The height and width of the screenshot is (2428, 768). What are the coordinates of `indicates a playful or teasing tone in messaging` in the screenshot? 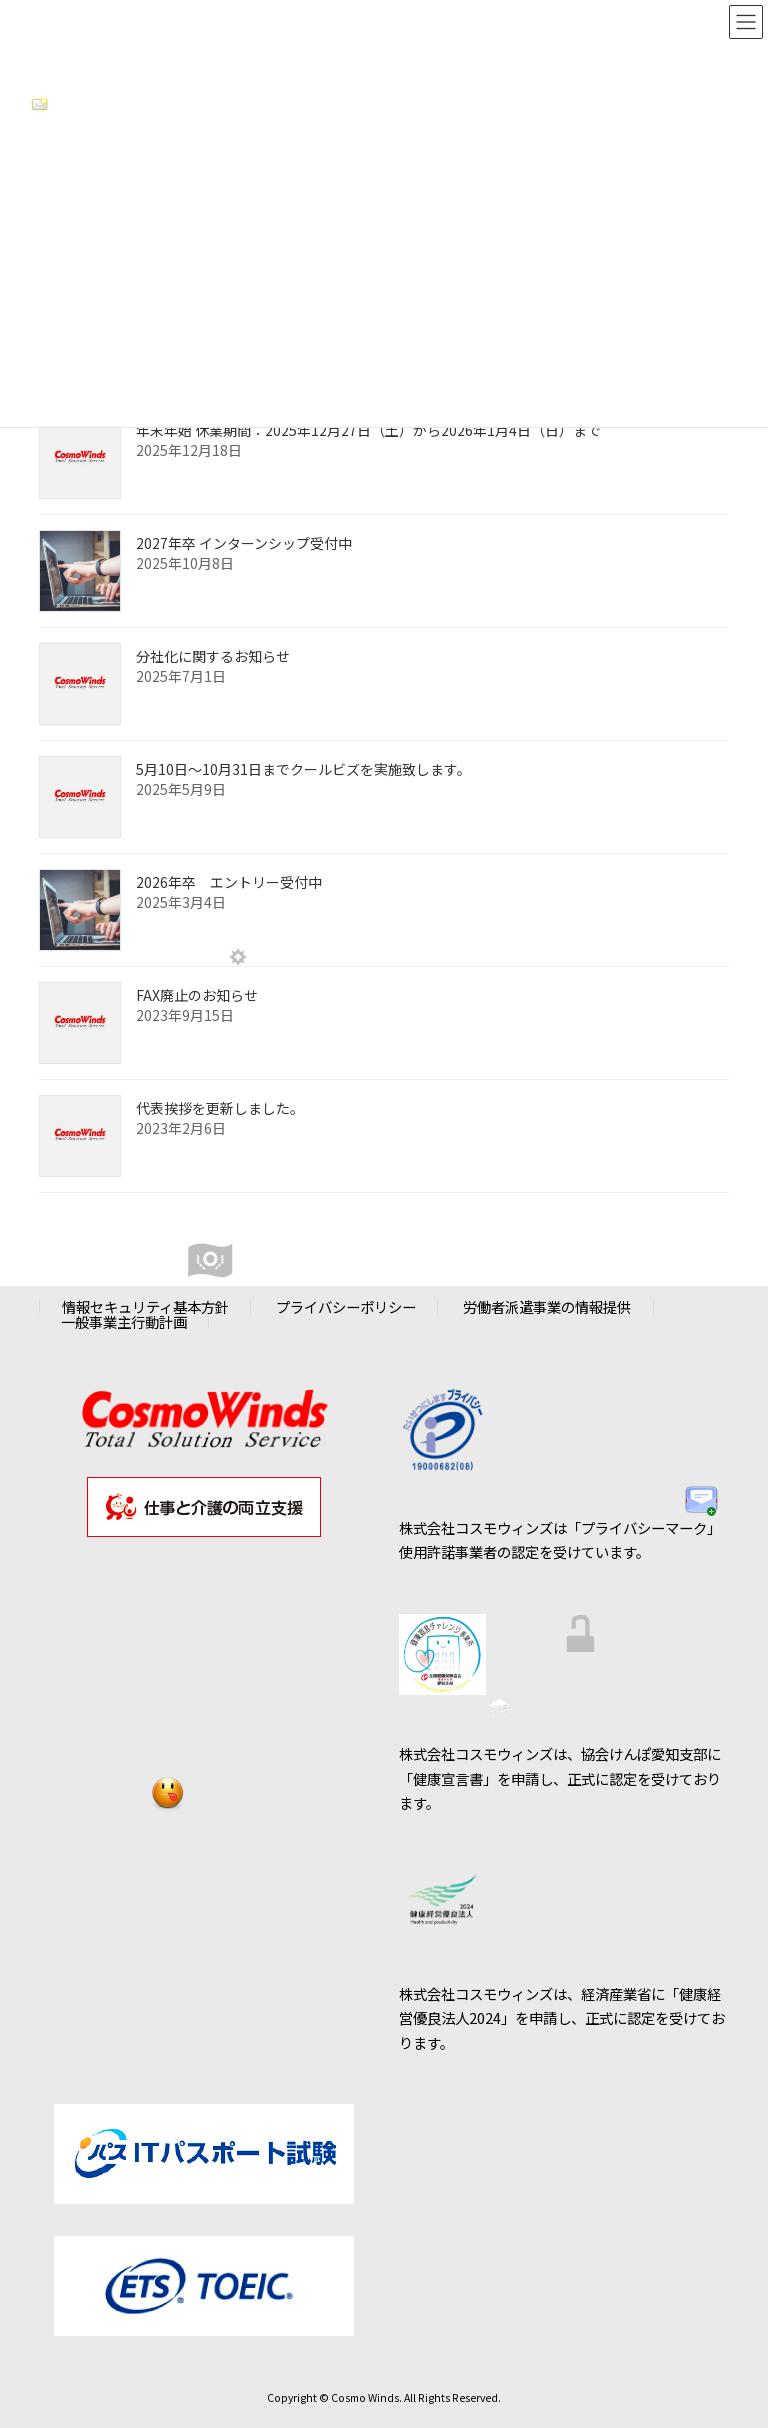 It's located at (168, 1793).